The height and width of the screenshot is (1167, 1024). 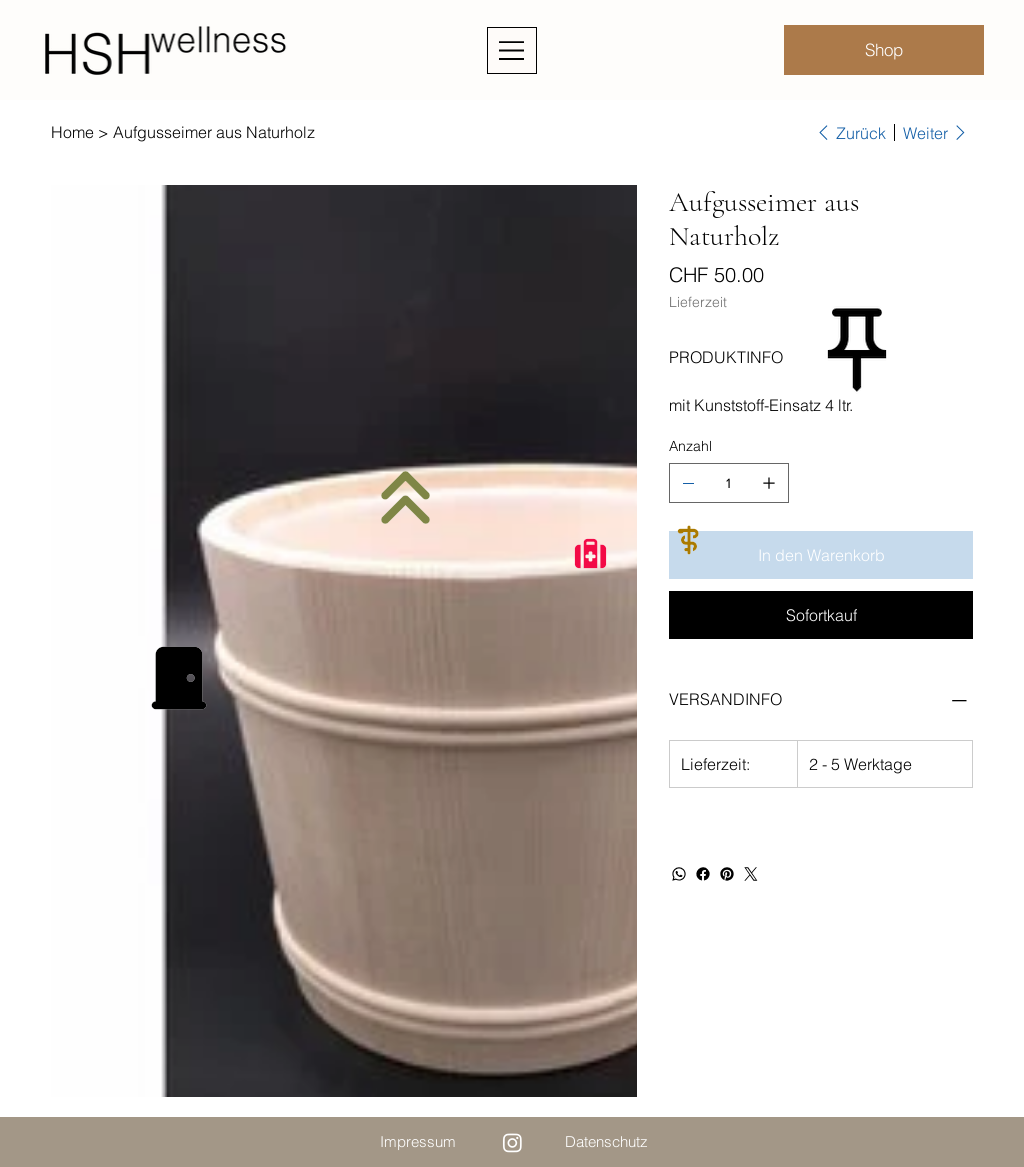 I want to click on access medical or health-related information, so click(x=590, y=554).